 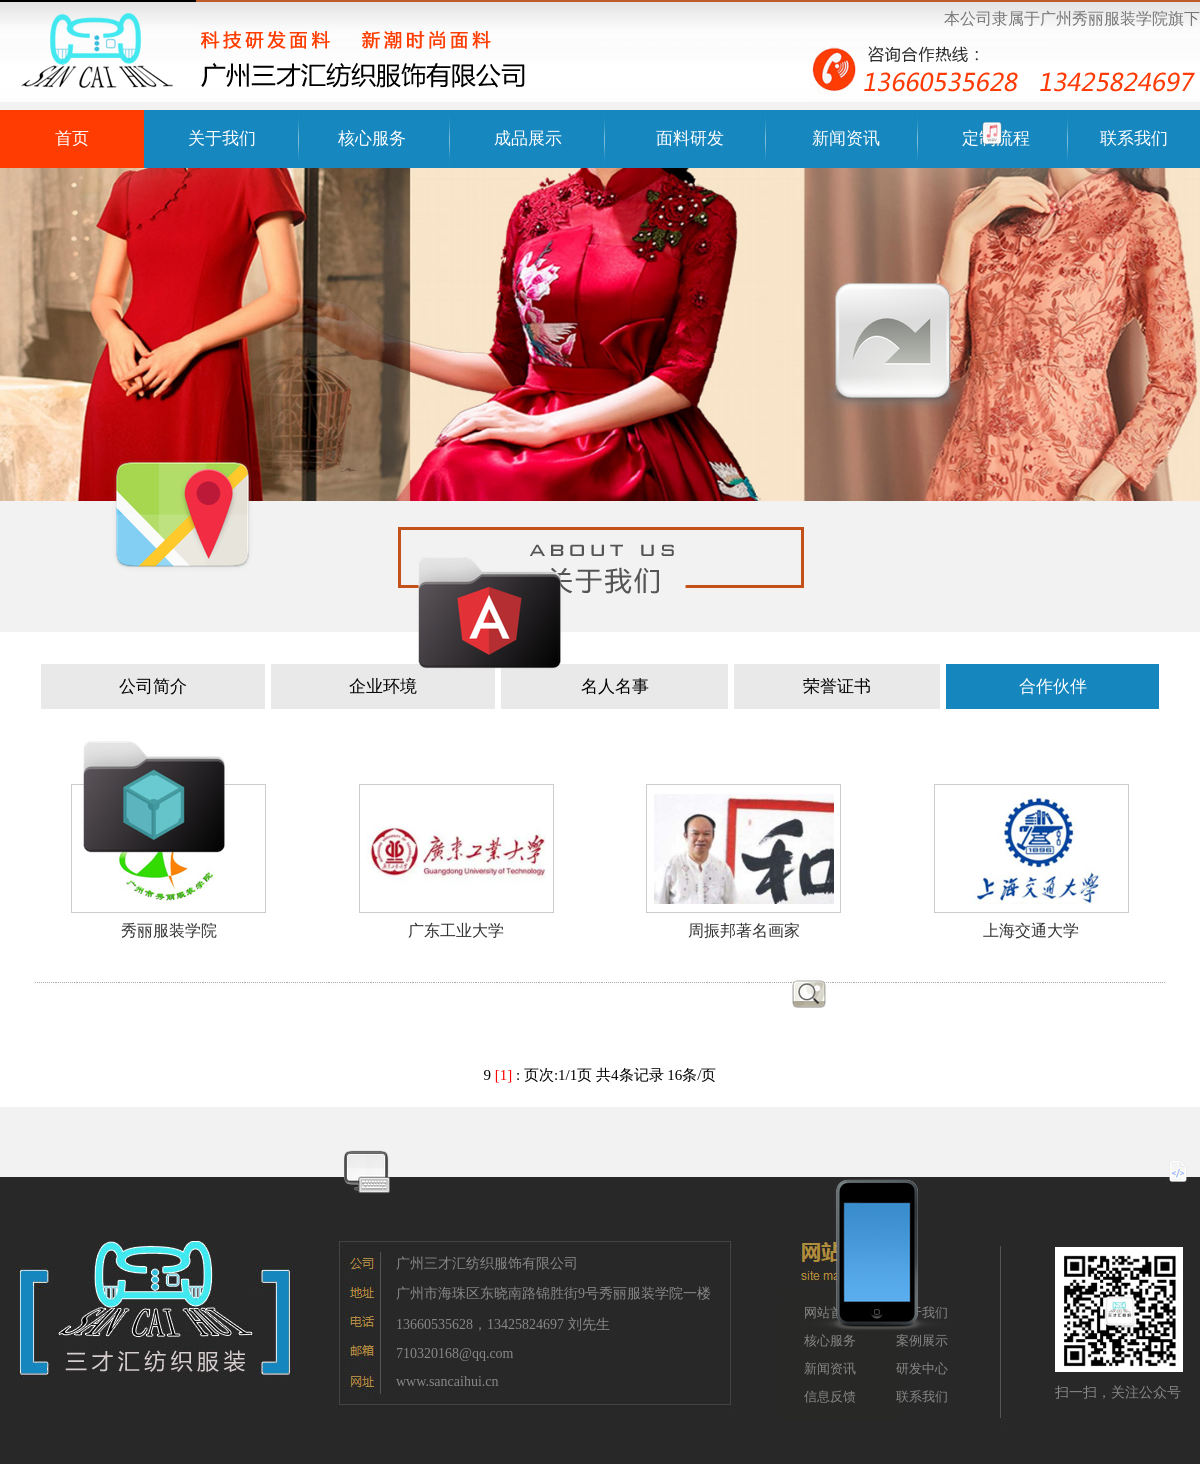 I want to click on open gnome maps application, so click(x=182, y=514).